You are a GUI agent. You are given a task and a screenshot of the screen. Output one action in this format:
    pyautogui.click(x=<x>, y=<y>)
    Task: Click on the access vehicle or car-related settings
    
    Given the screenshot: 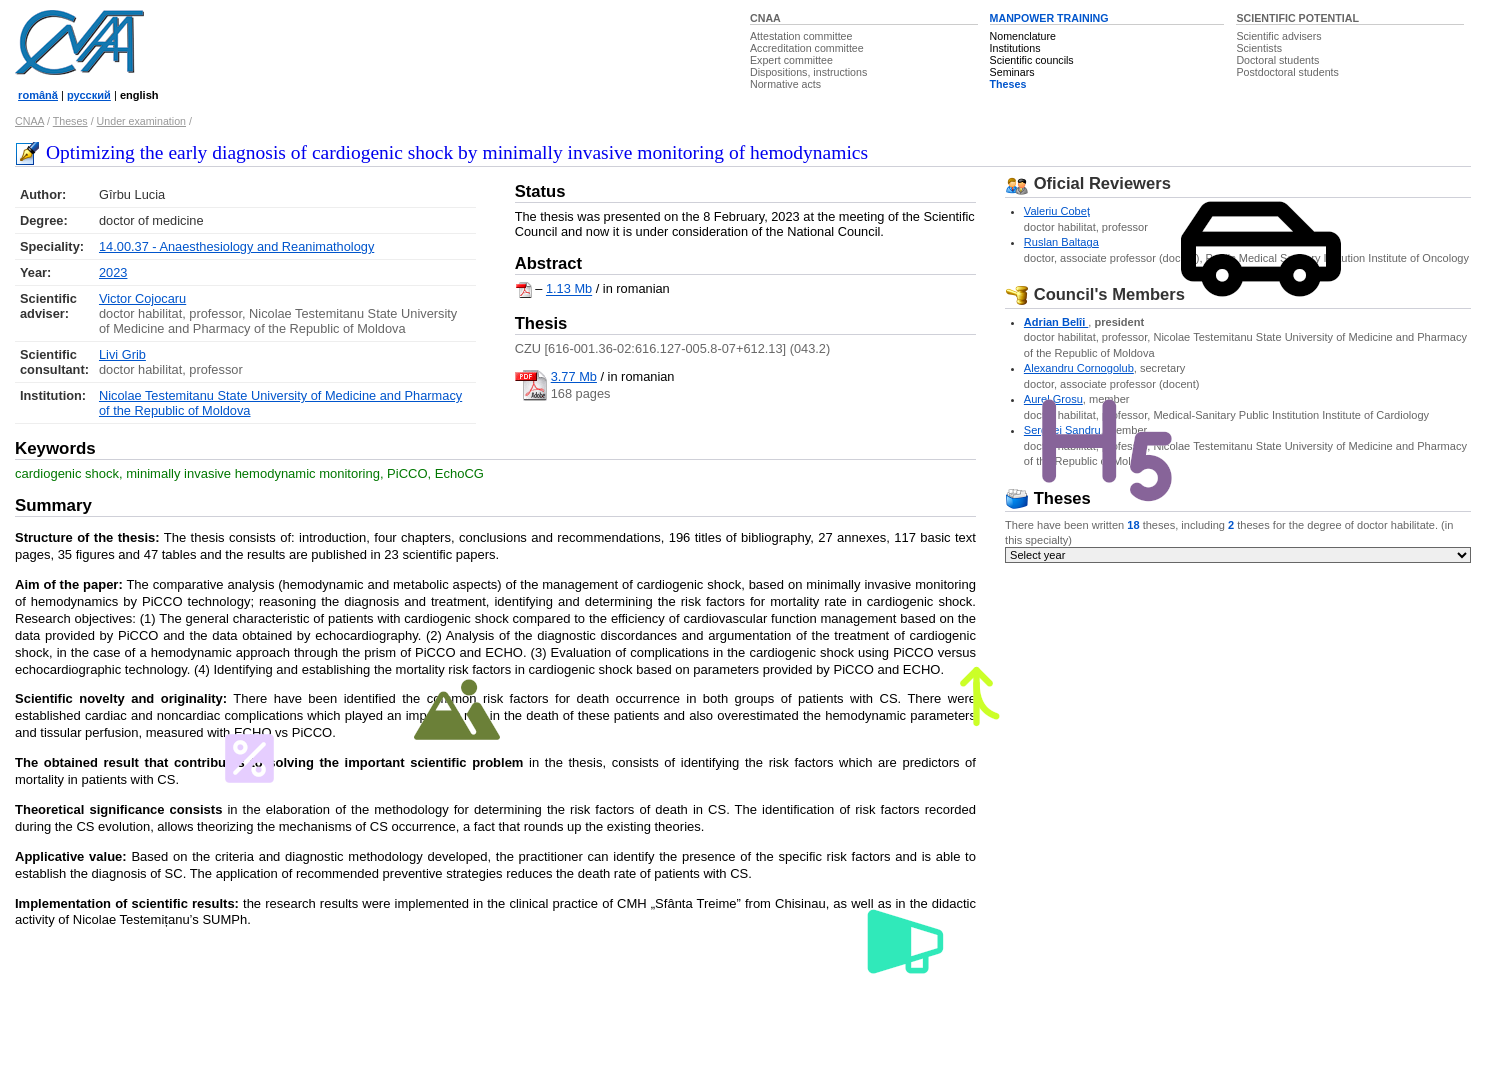 What is the action you would take?
    pyautogui.click(x=1261, y=244)
    